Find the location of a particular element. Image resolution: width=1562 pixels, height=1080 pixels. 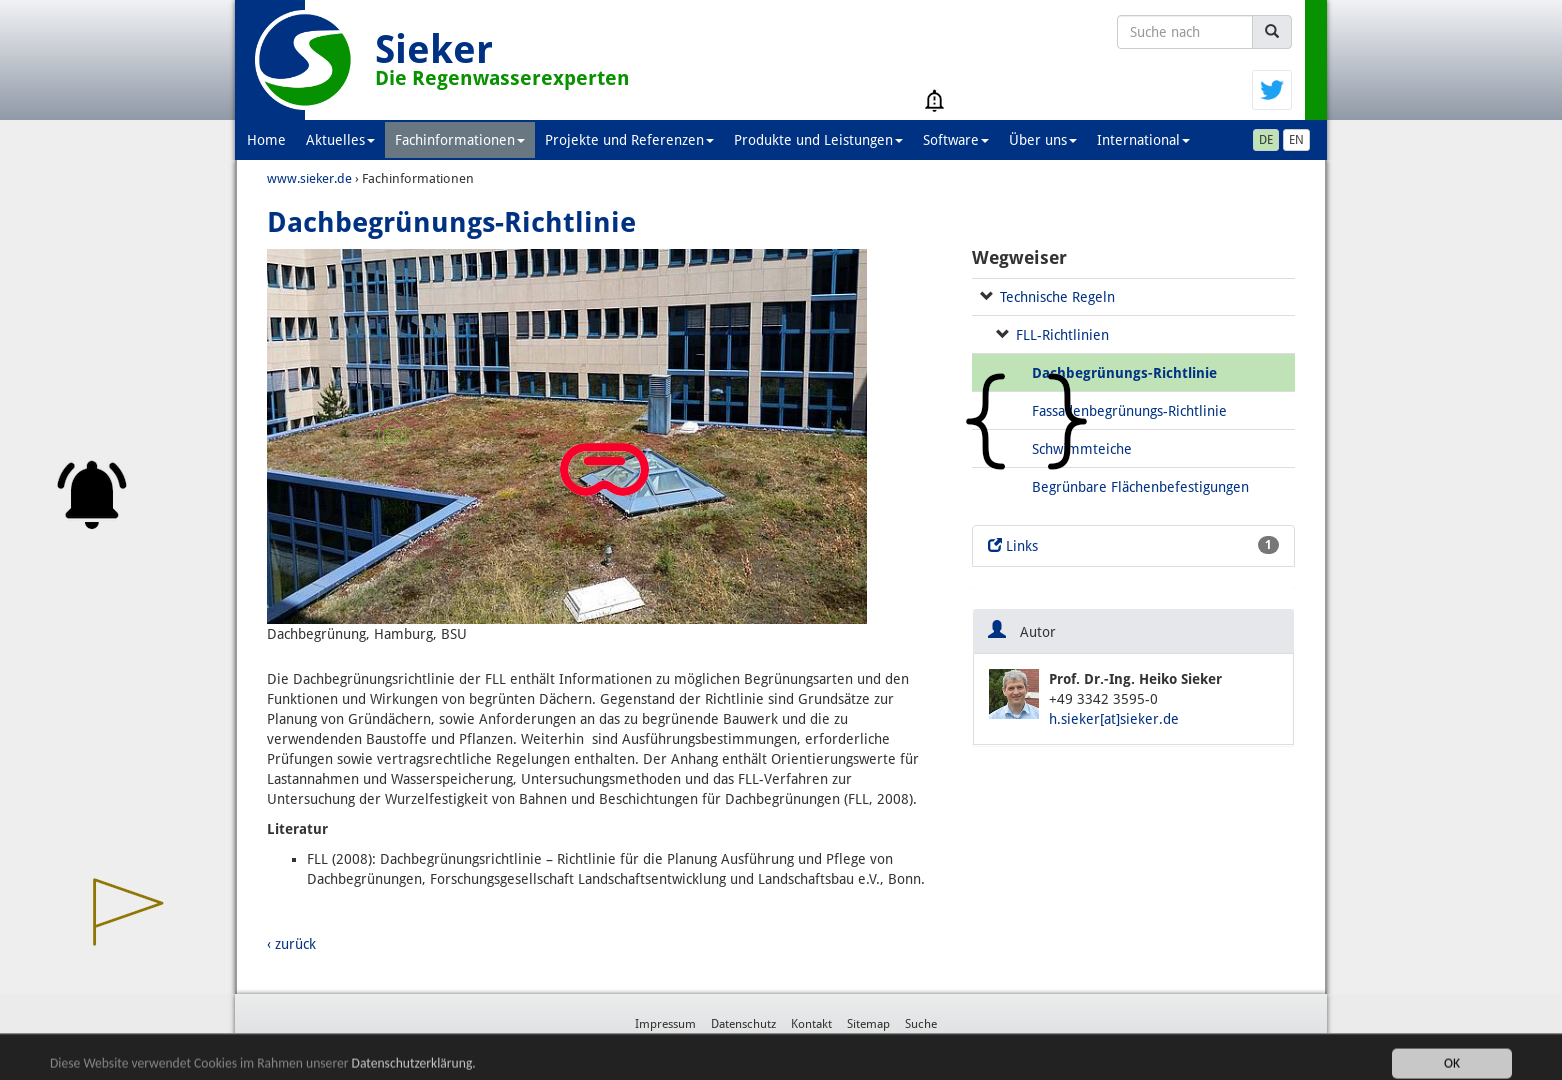

flag or bookmark an item is located at coordinates (121, 912).